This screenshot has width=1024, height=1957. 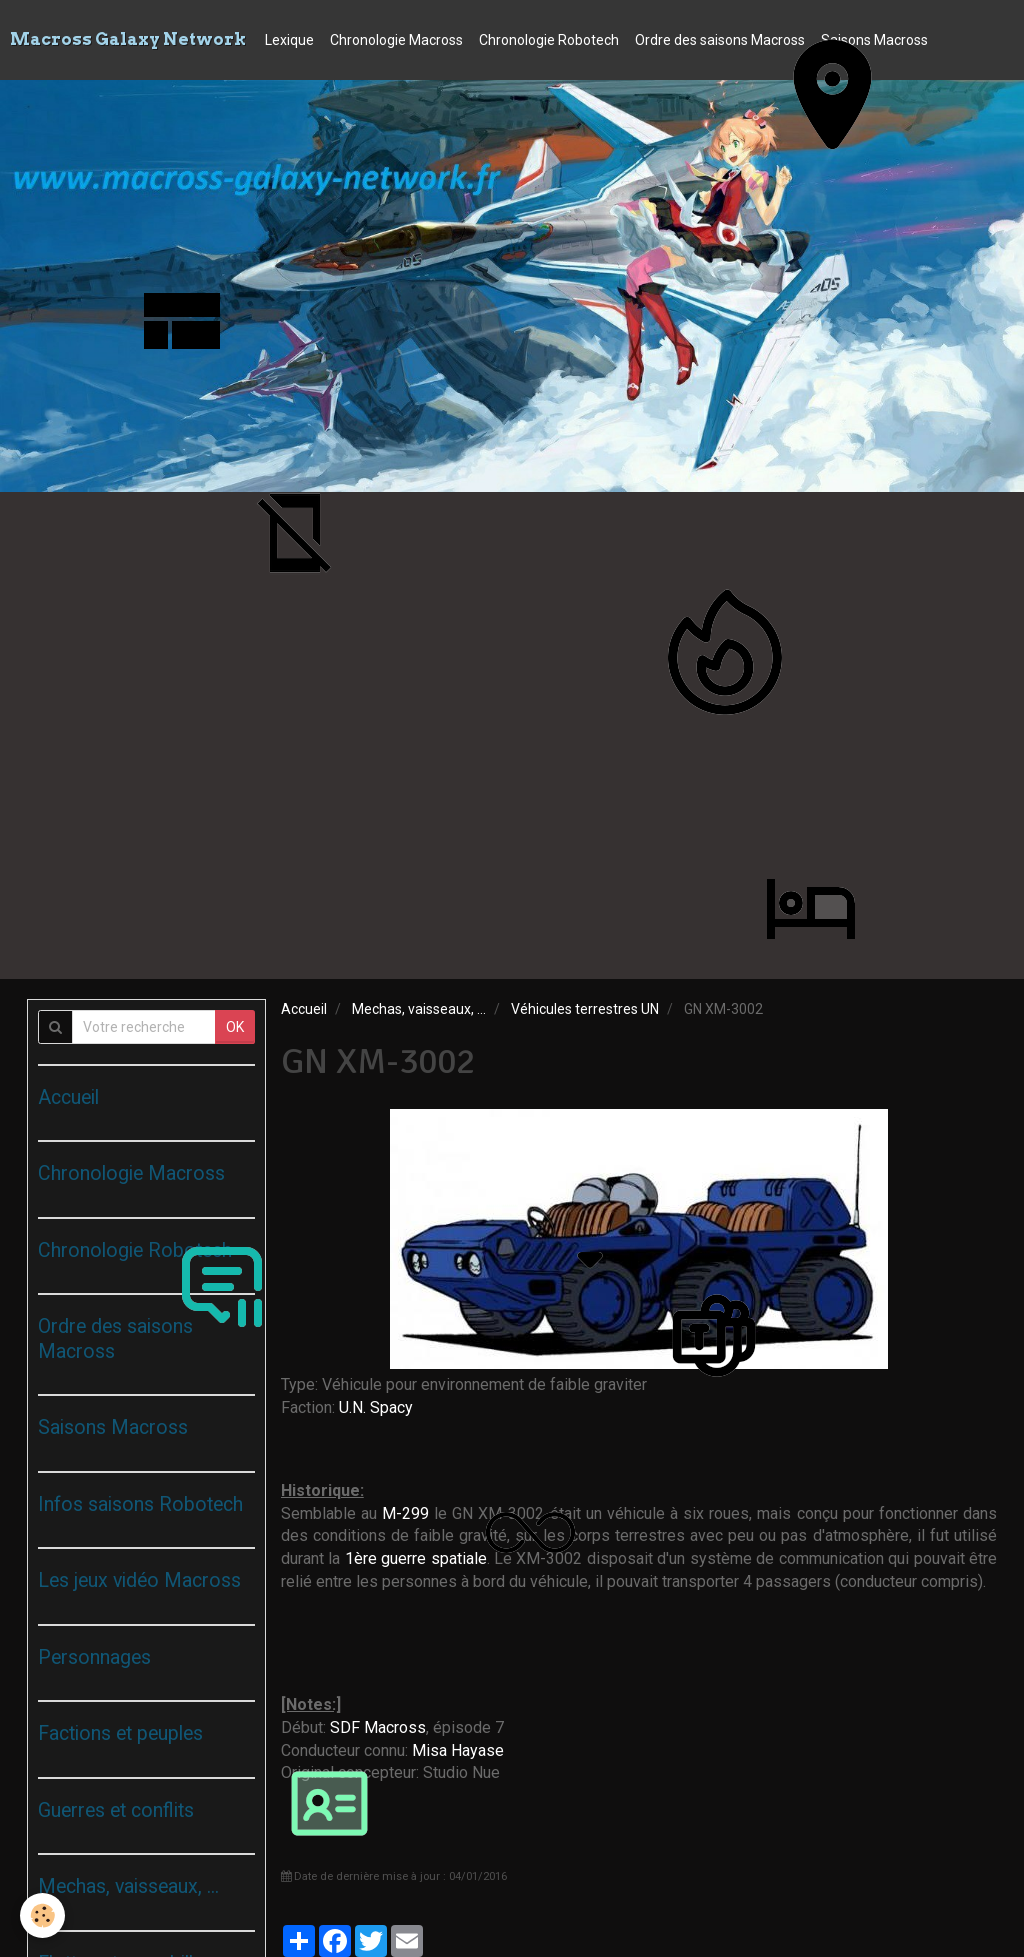 What do you see at coordinates (590, 1259) in the screenshot?
I see `expand dropdown menu` at bounding box center [590, 1259].